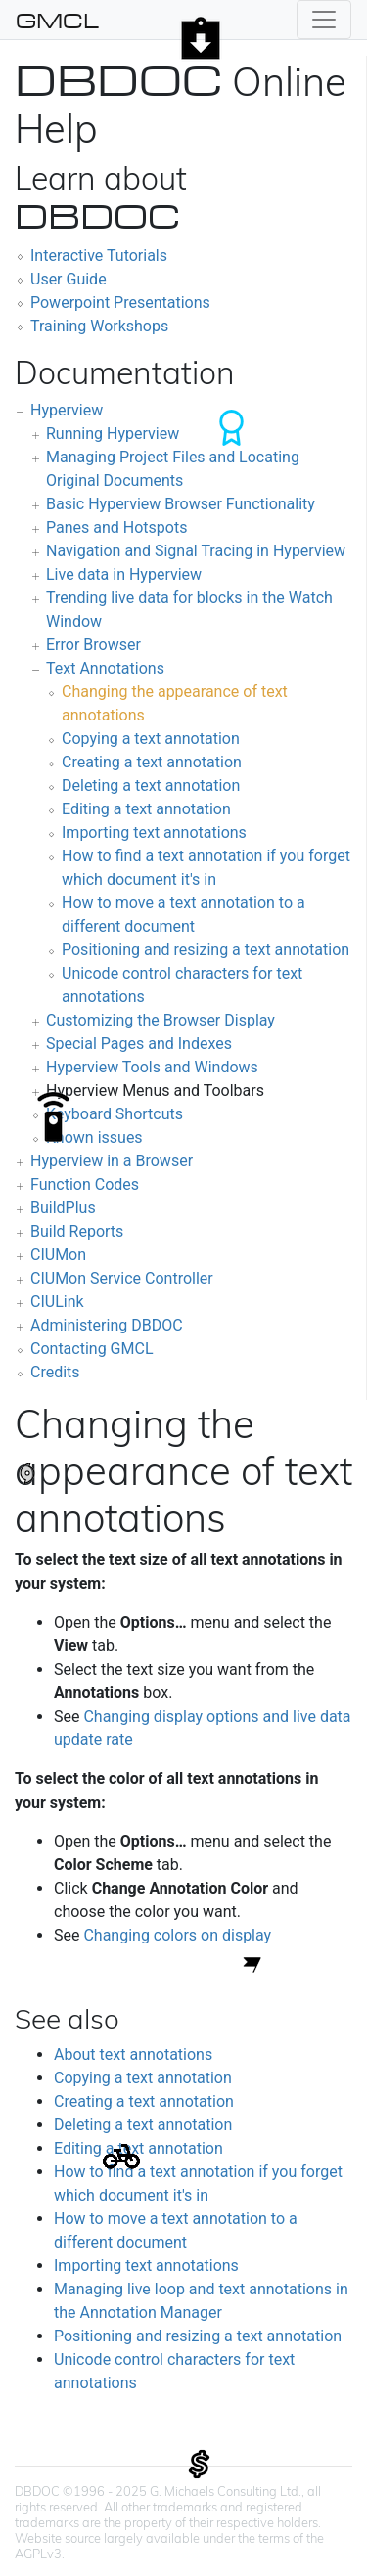 This screenshot has width=367, height=2576. I want to click on flag or mark an item for follow-up, so click(252, 1964).